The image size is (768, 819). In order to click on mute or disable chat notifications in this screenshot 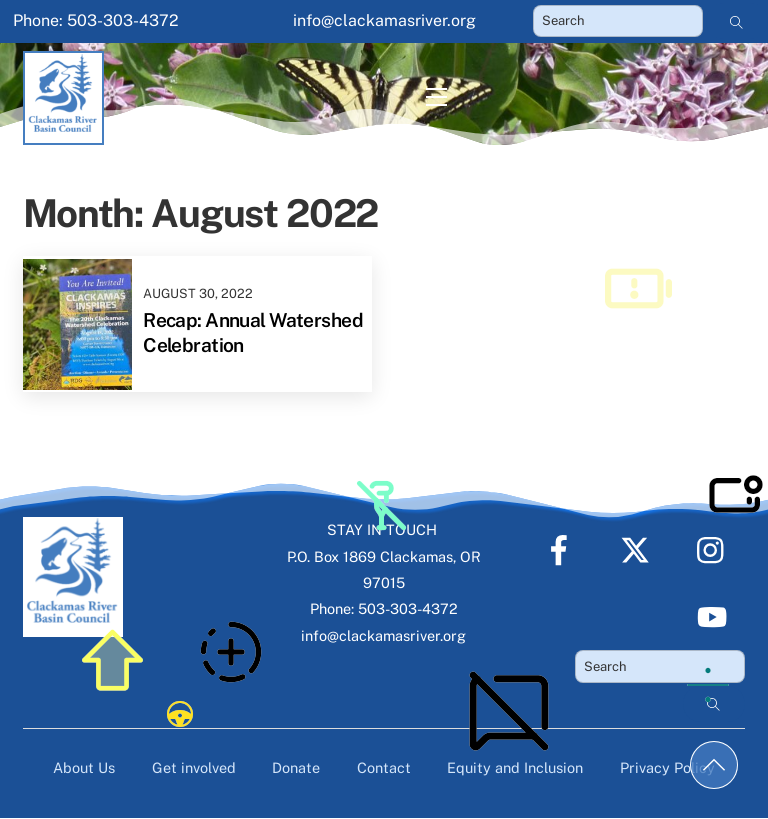, I will do `click(509, 711)`.